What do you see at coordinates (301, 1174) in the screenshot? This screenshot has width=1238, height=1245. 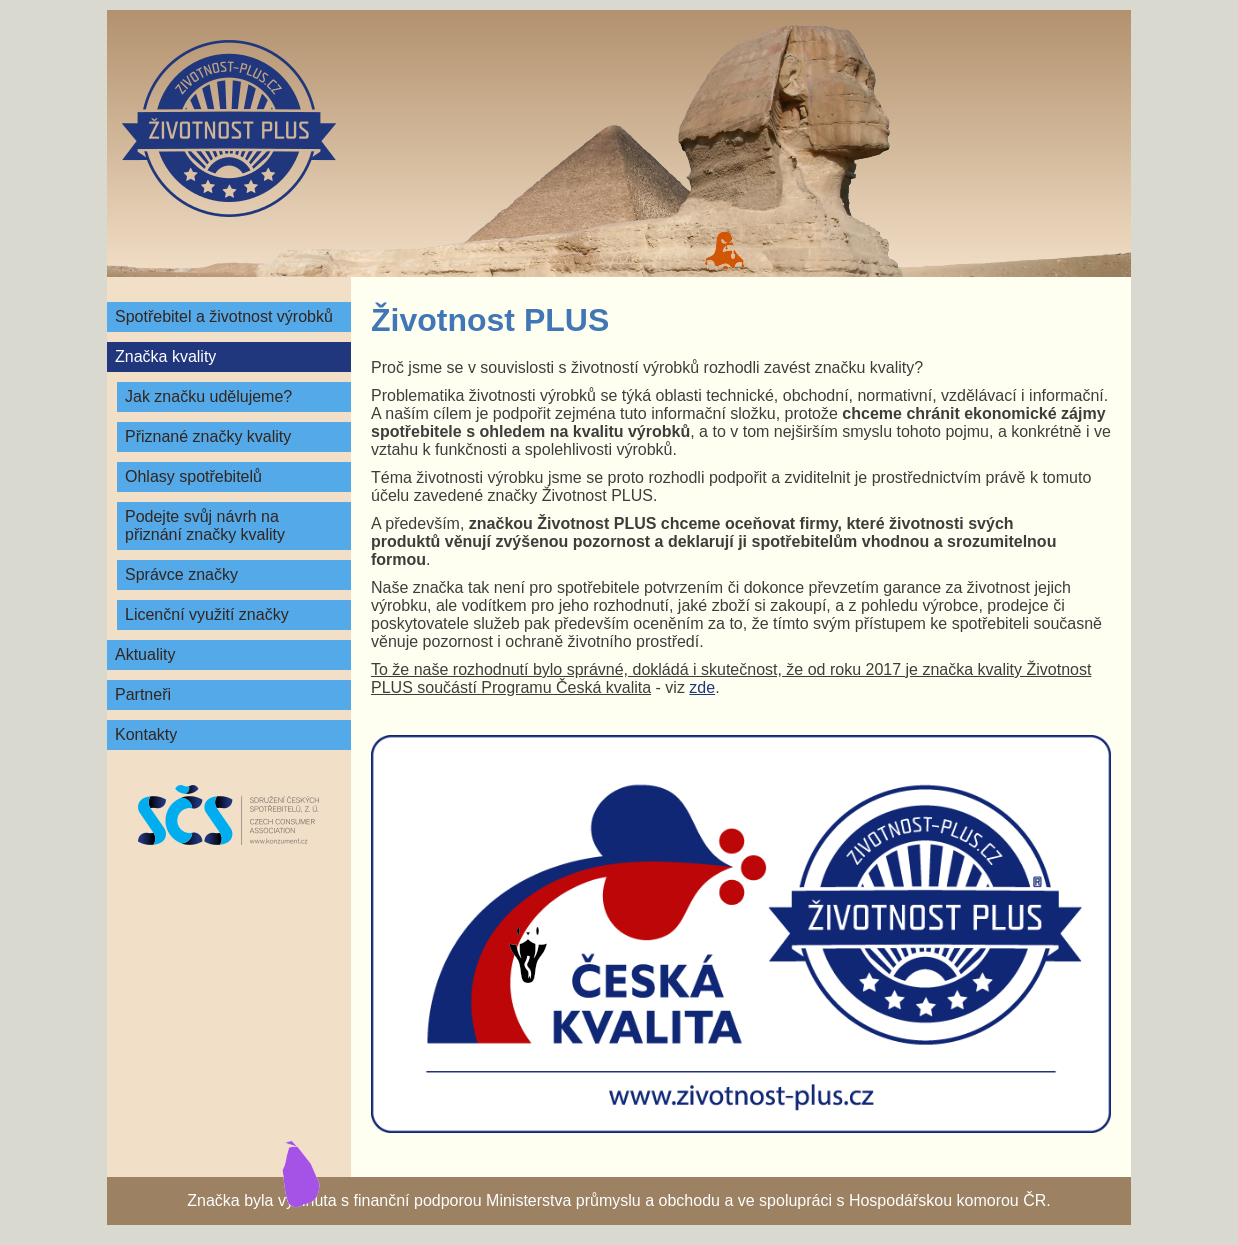 I see `select Sri Lanka as your country or region` at bounding box center [301, 1174].